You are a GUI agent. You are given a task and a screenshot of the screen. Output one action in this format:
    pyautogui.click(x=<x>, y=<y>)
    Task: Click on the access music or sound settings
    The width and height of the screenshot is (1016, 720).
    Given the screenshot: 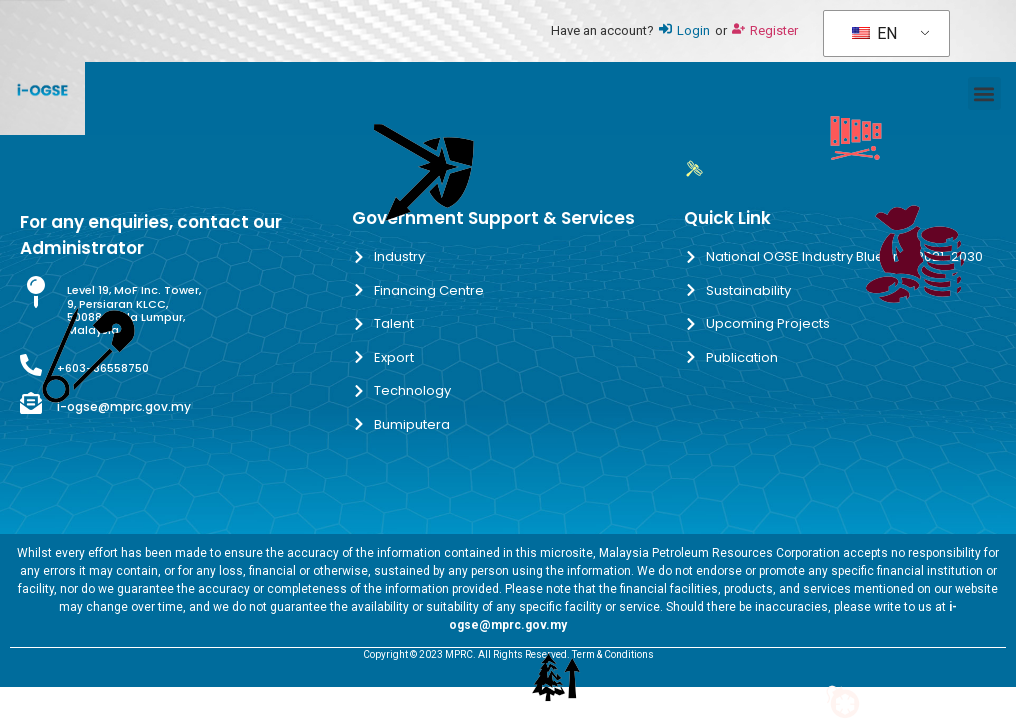 What is the action you would take?
    pyautogui.click(x=856, y=138)
    